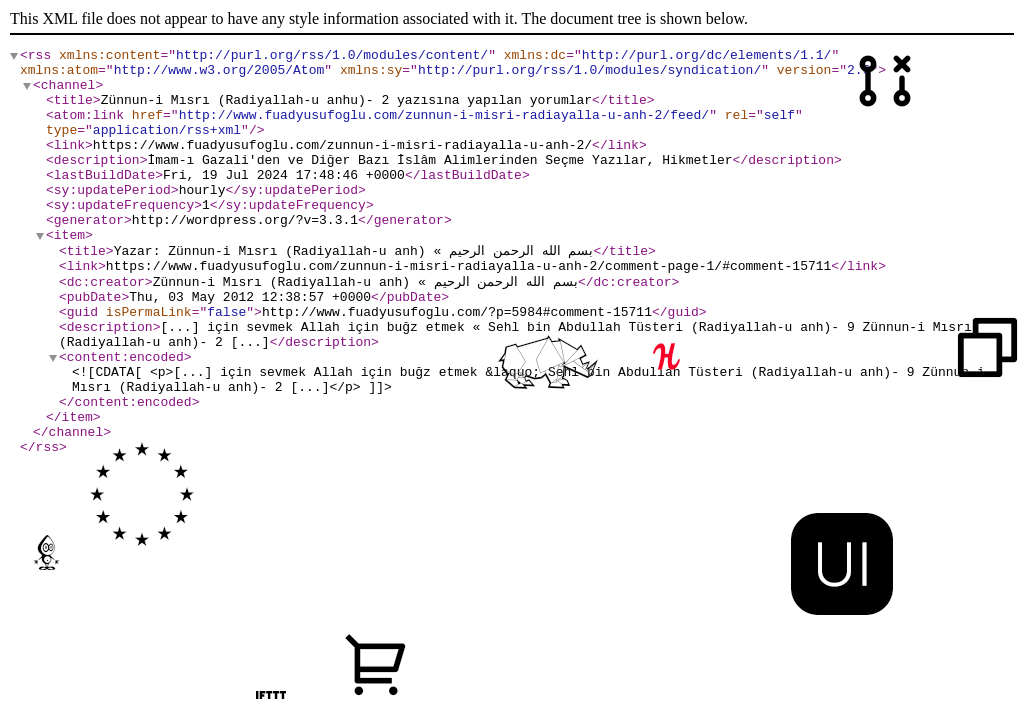 Image resolution: width=1024 pixels, height=720 pixels. I want to click on supercrease brand logo, so click(548, 362).